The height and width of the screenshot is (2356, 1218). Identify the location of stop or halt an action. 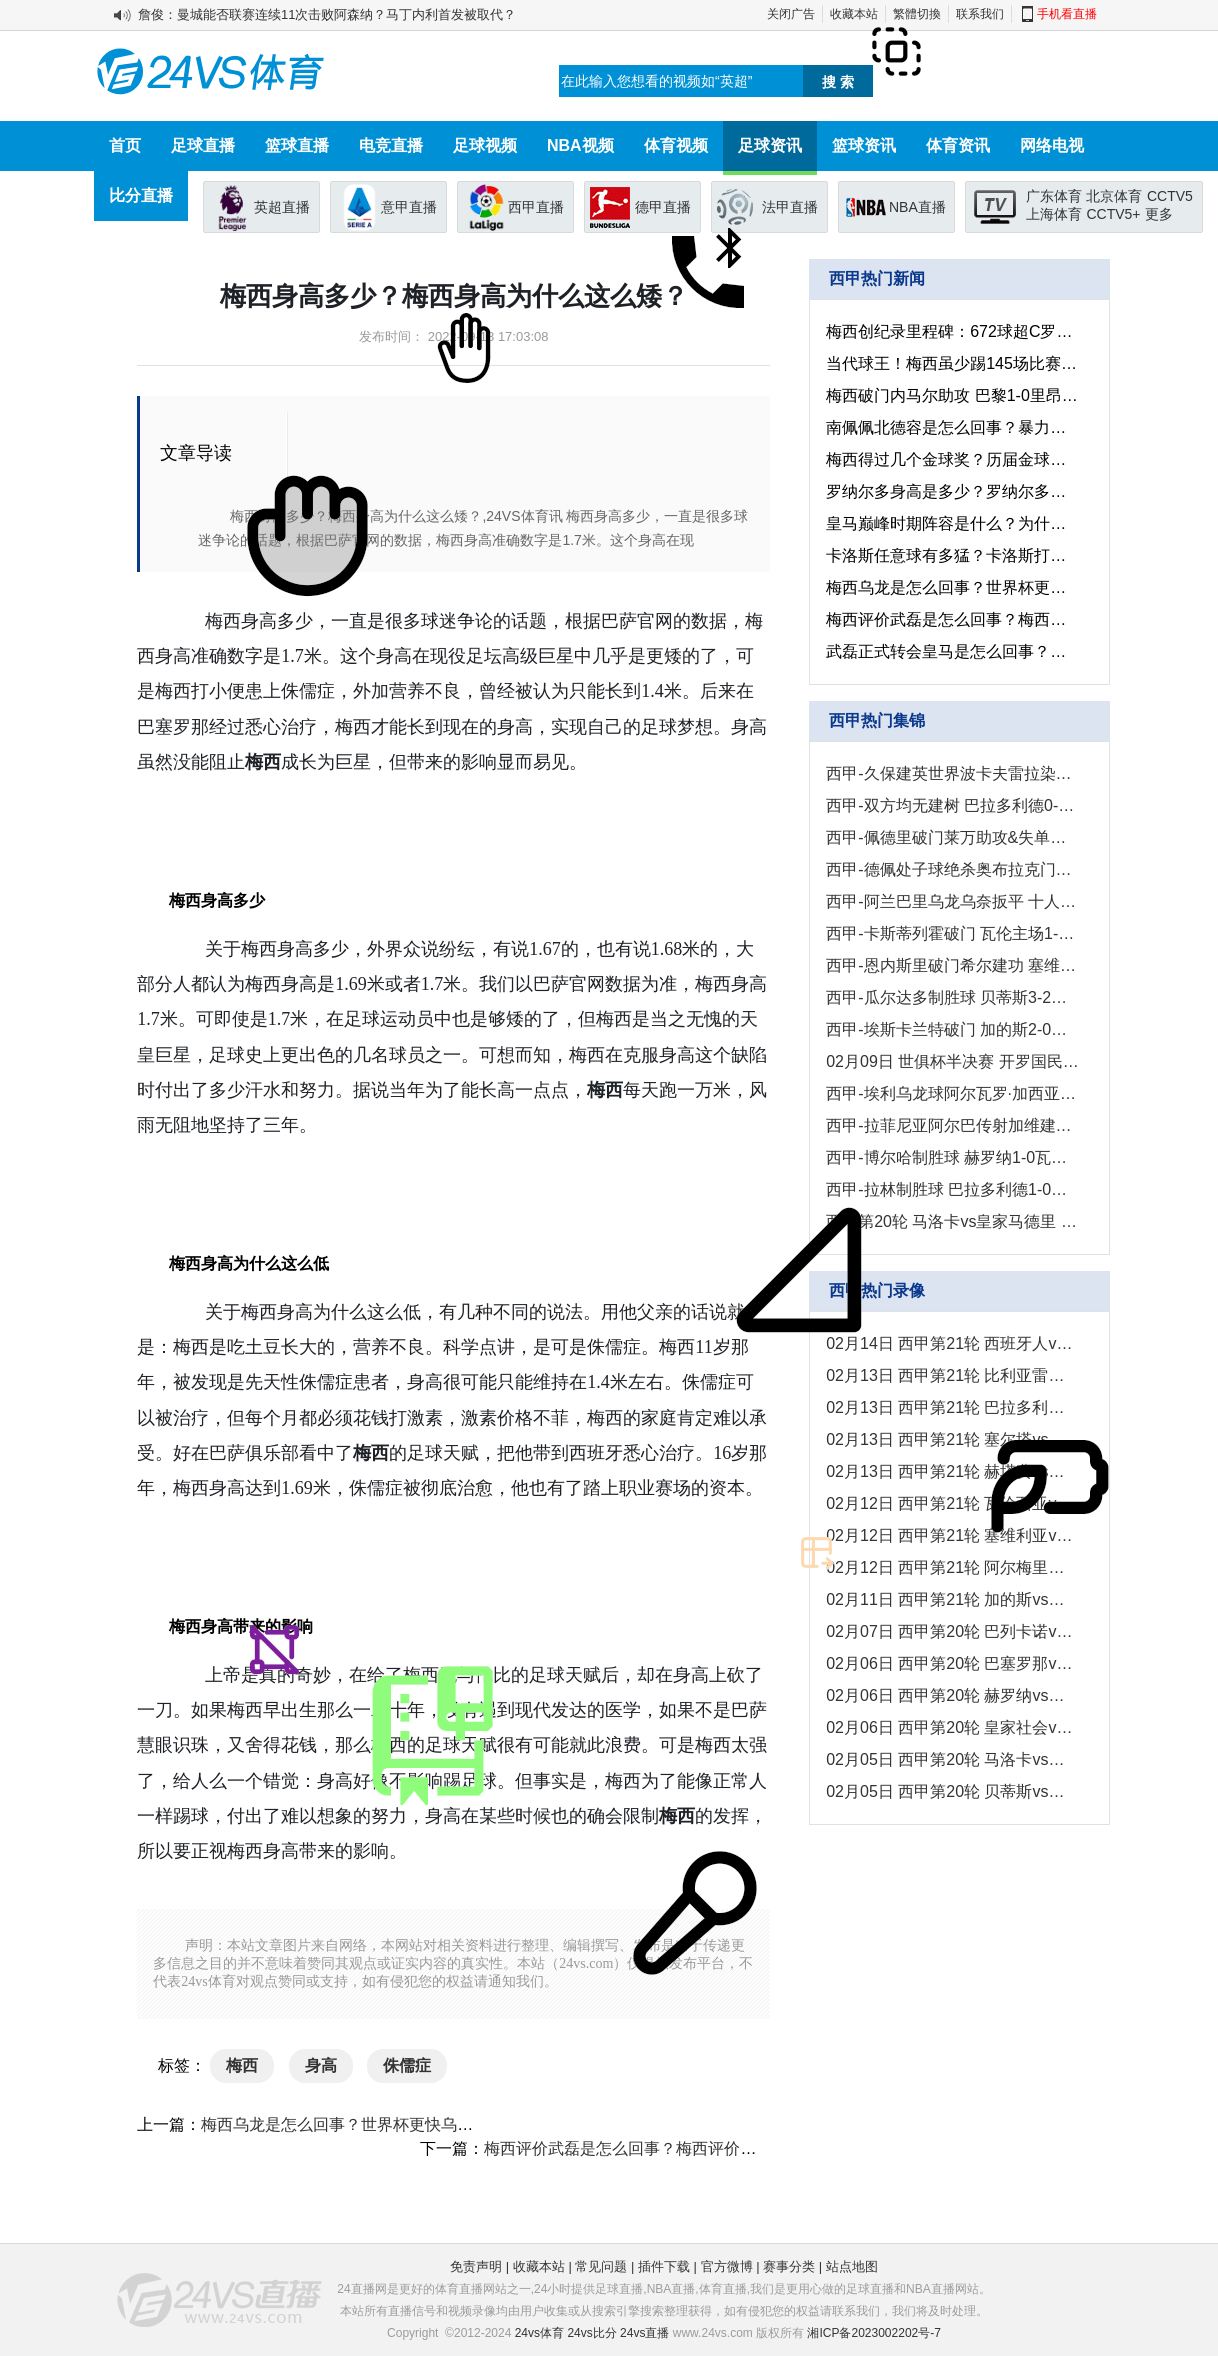
(464, 348).